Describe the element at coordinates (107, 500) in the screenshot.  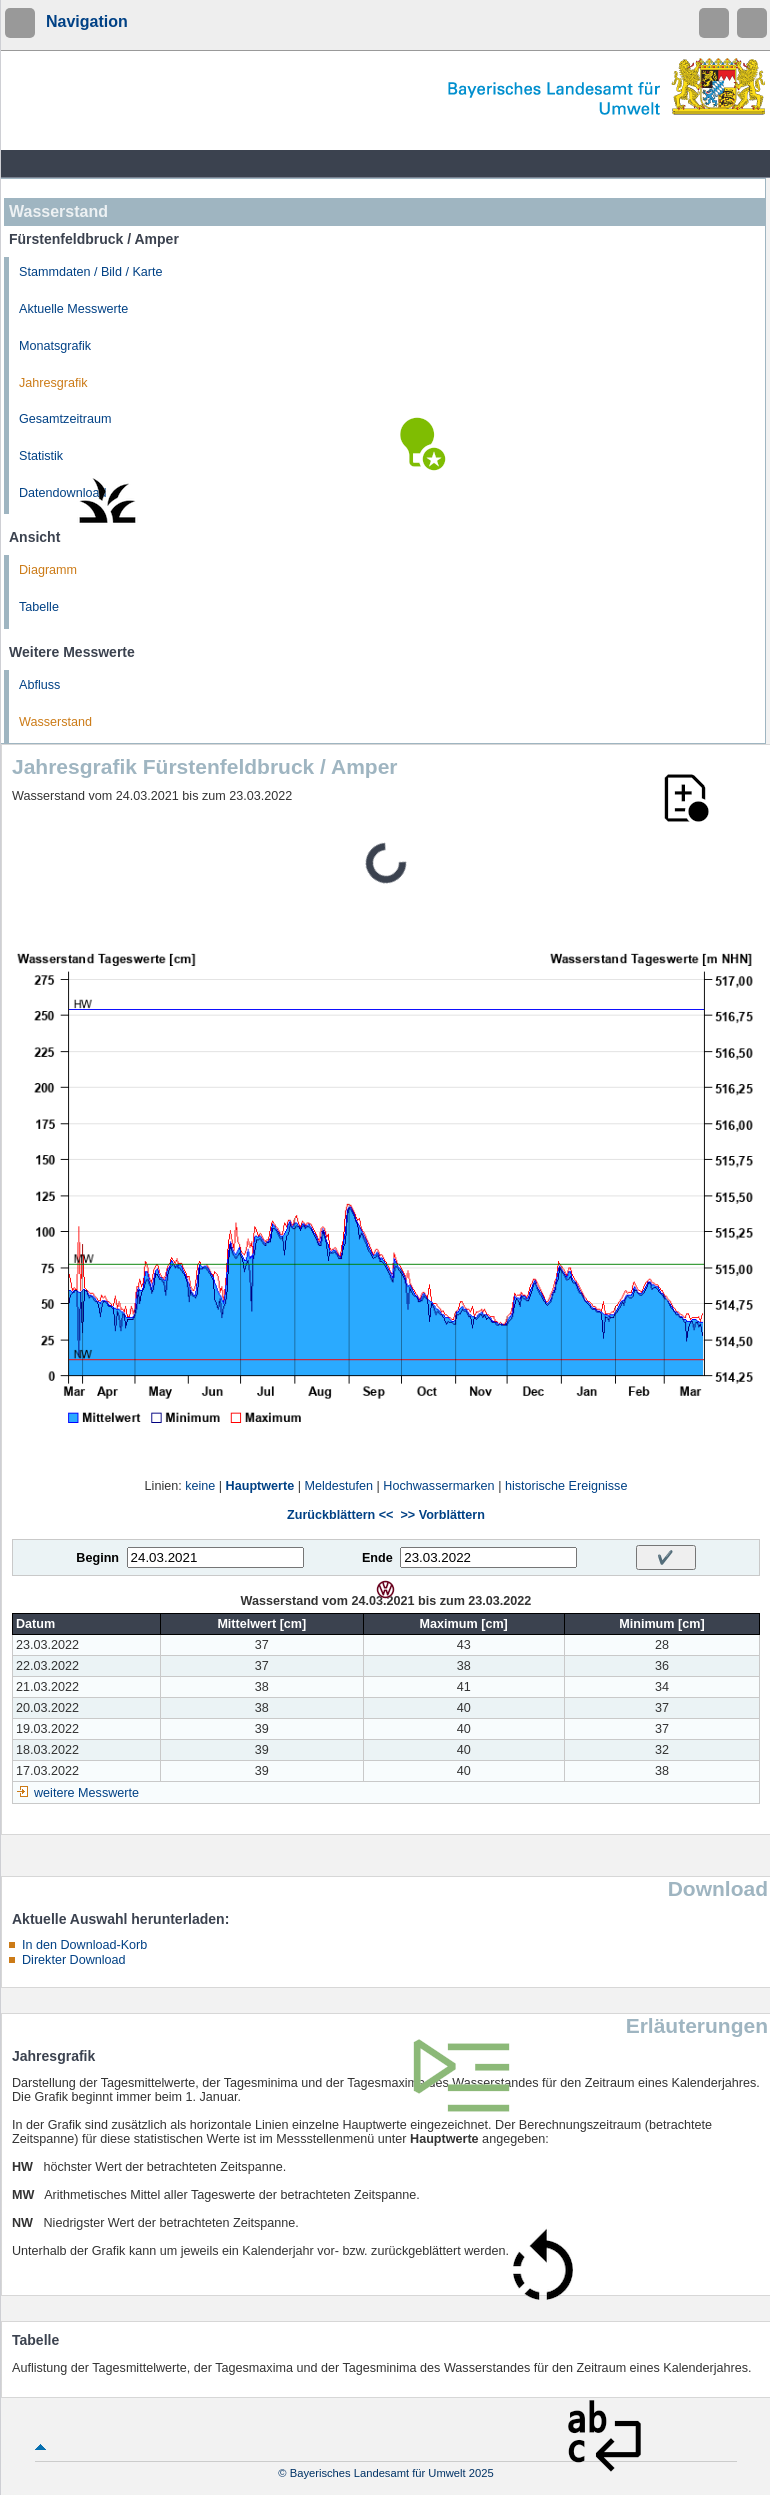
I see `indicates a park or green space` at that location.